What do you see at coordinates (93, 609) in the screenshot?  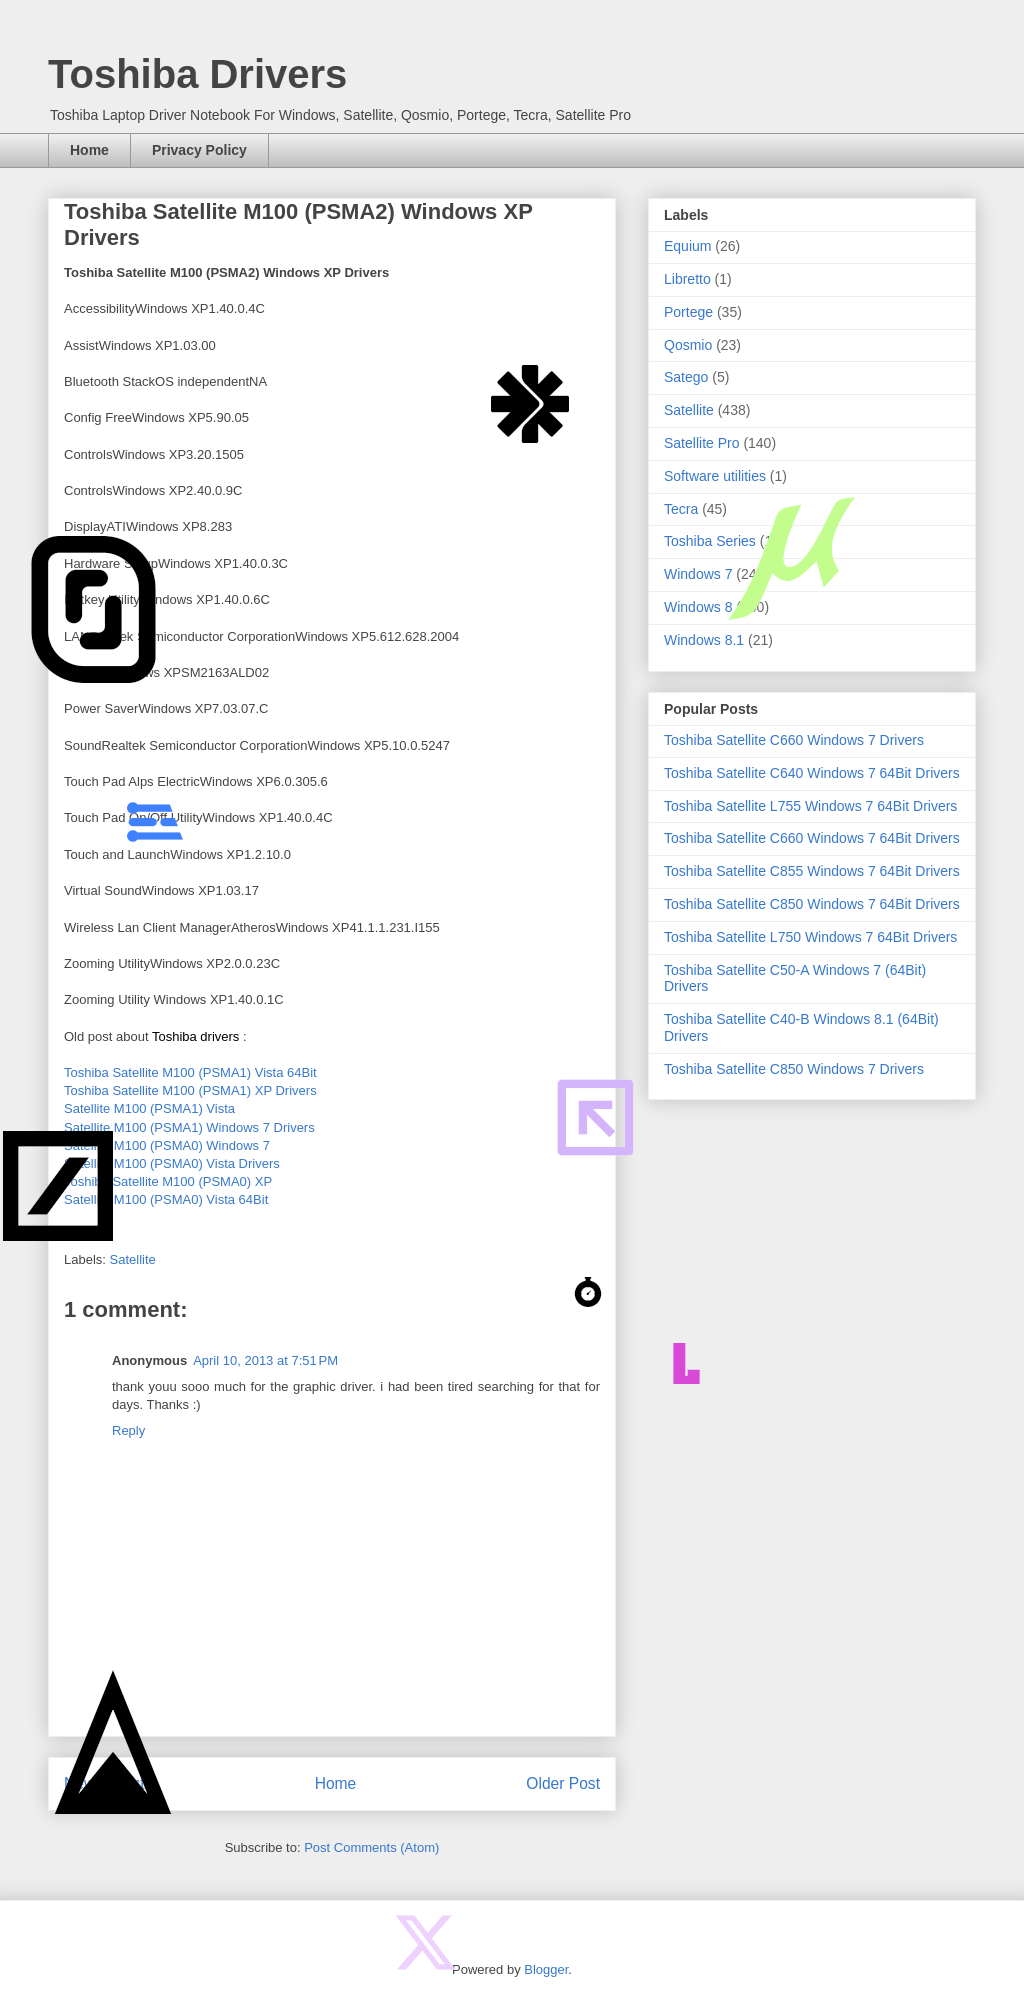 I see `Scaleway cloud services logo` at bounding box center [93, 609].